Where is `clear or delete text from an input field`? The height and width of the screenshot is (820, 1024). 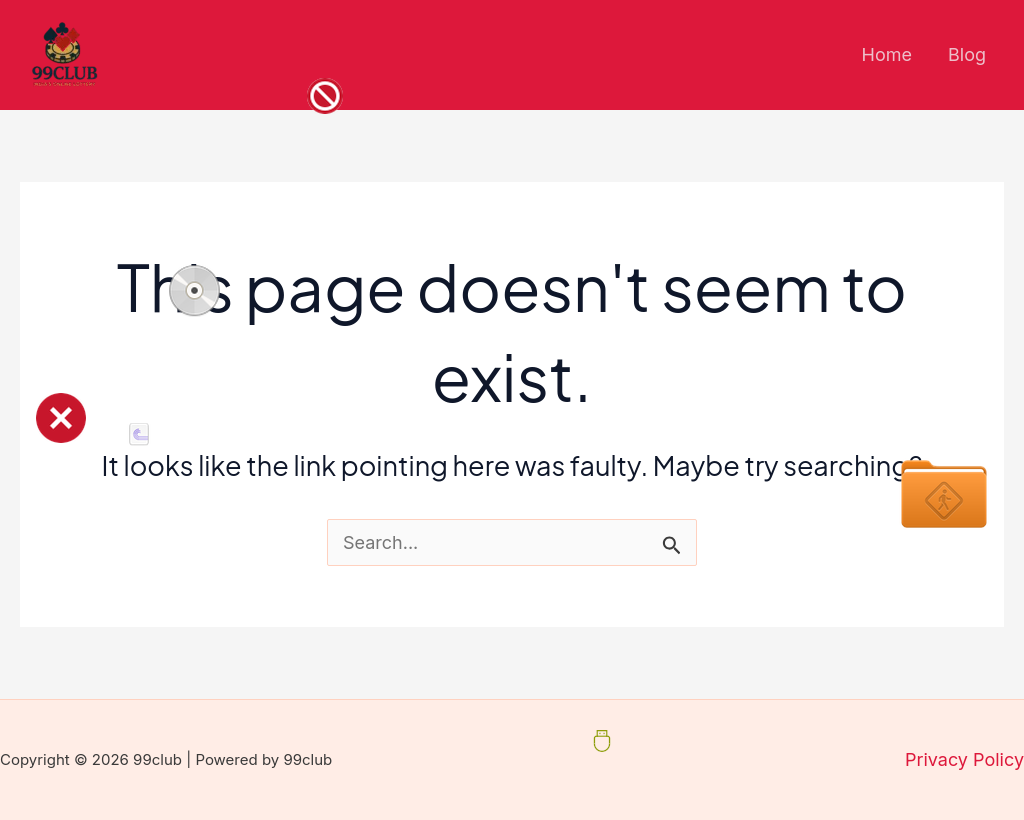 clear or delete text from an input field is located at coordinates (325, 96).